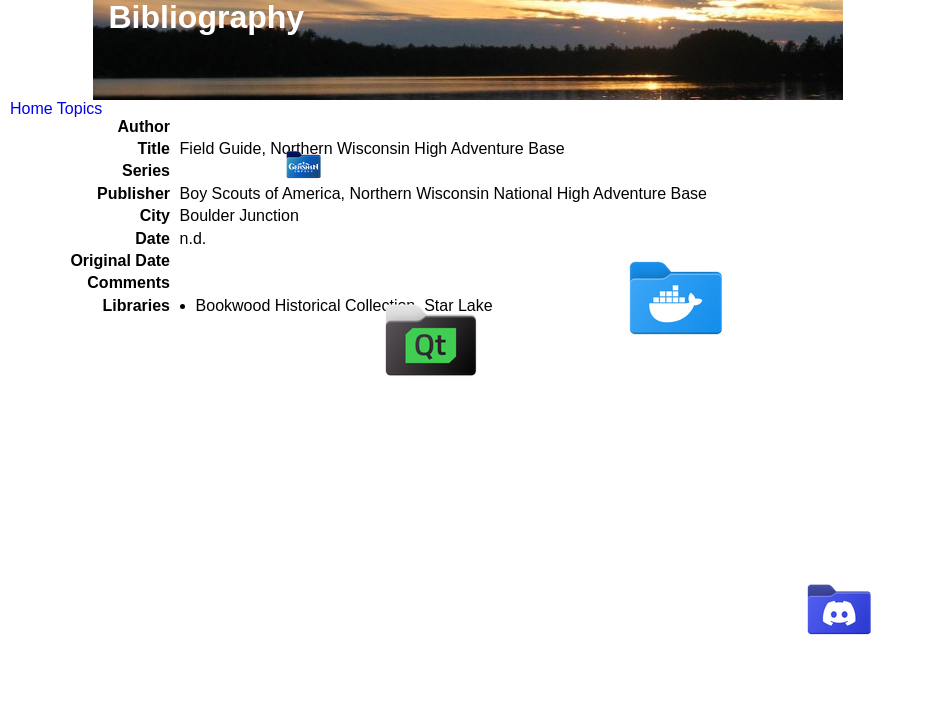 The width and height of the screenshot is (935, 720). What do you see at coordinates (675, 300) in the screenshot?
I see `open folder containing docker projects` at bounding box center [675, 300].